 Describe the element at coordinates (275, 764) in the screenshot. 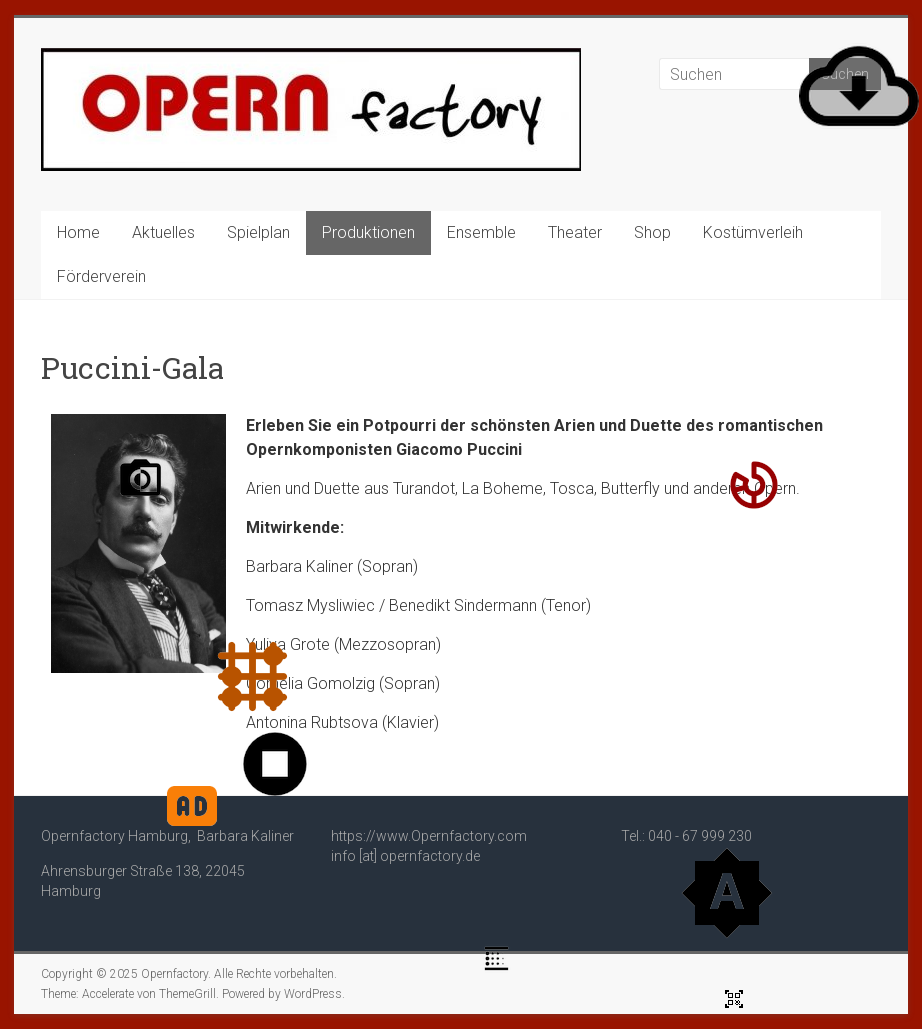

I see `stop playback` at that location.